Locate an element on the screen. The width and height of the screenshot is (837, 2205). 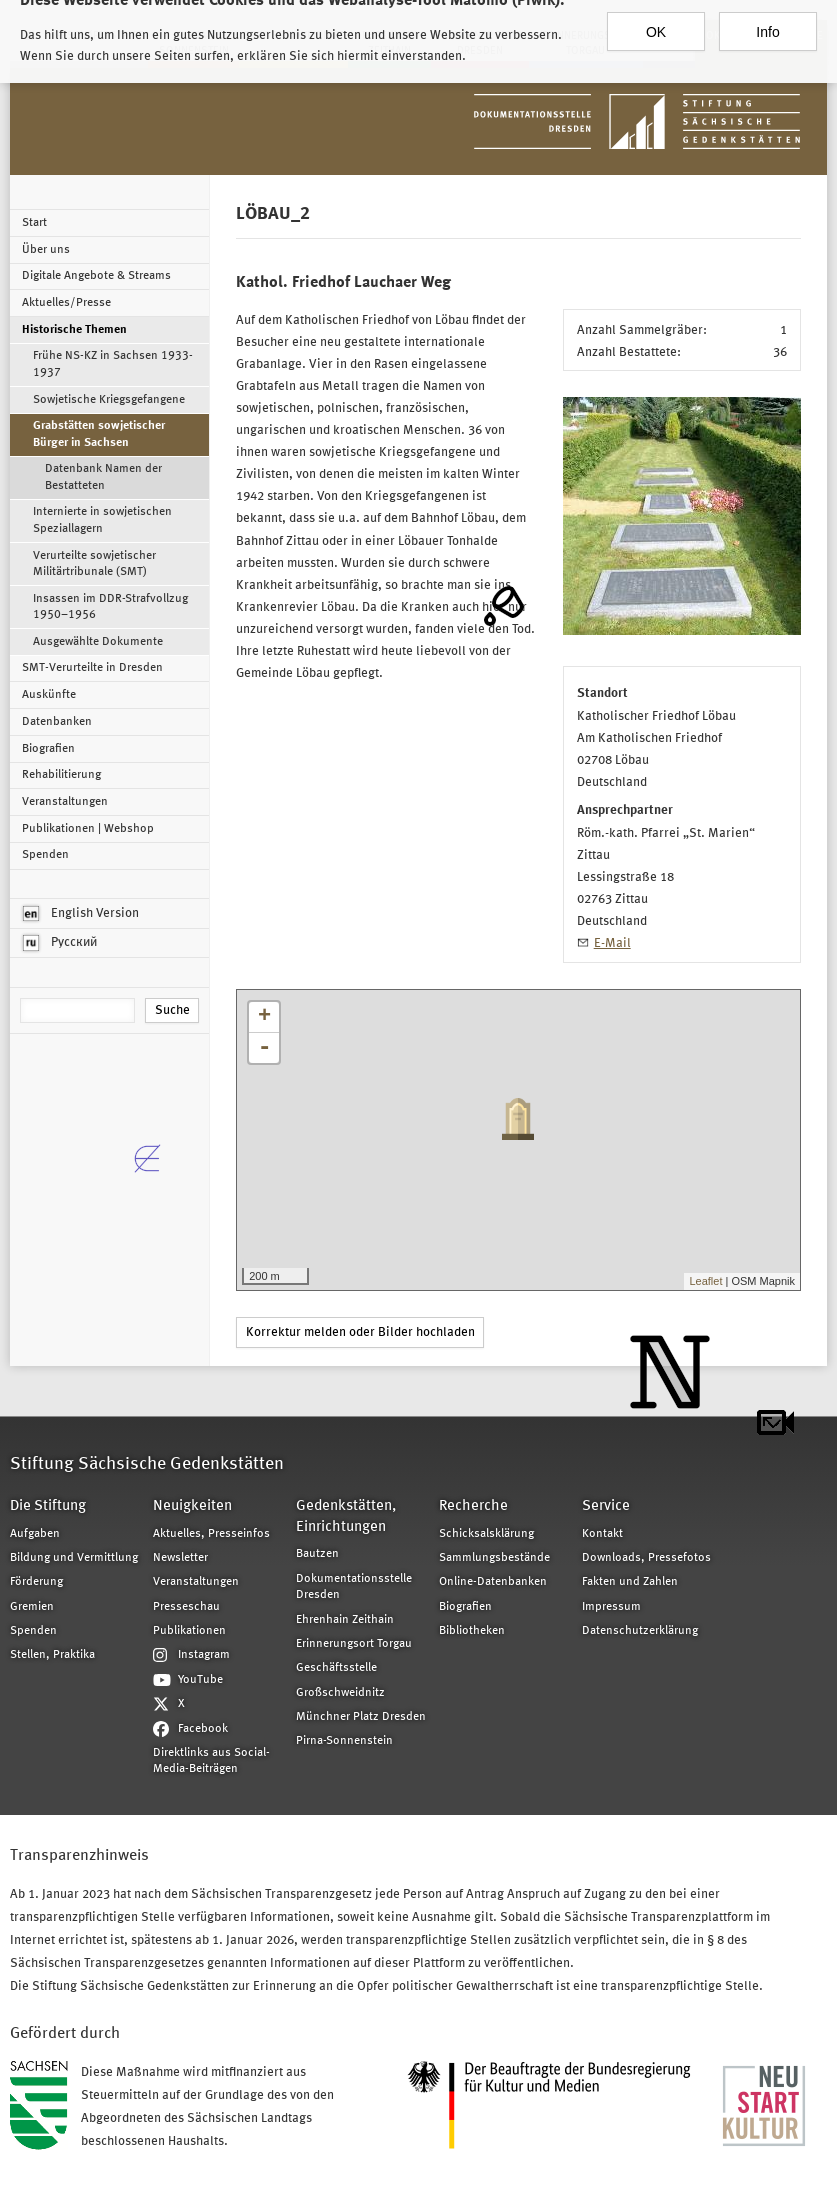
indicates a missed video call is located at coordinates (775, 1422).